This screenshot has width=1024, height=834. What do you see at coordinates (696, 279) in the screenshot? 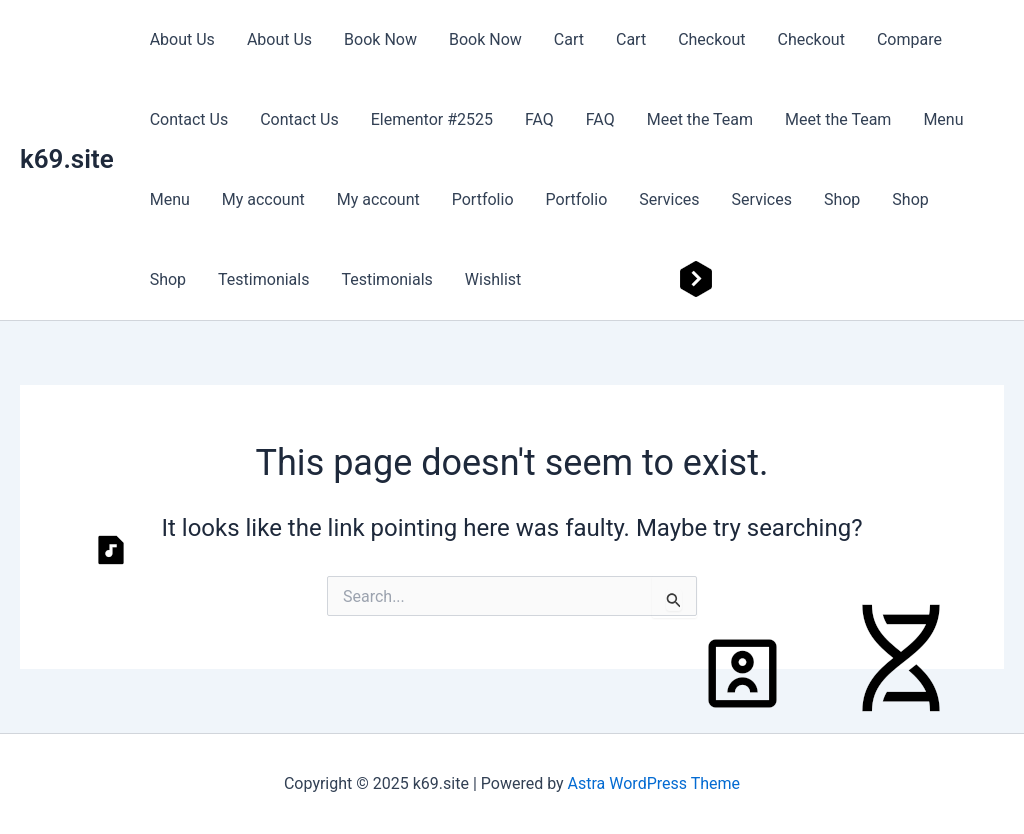
I see `buddy CI/CD platform logo` at bounding box center [696, 279].